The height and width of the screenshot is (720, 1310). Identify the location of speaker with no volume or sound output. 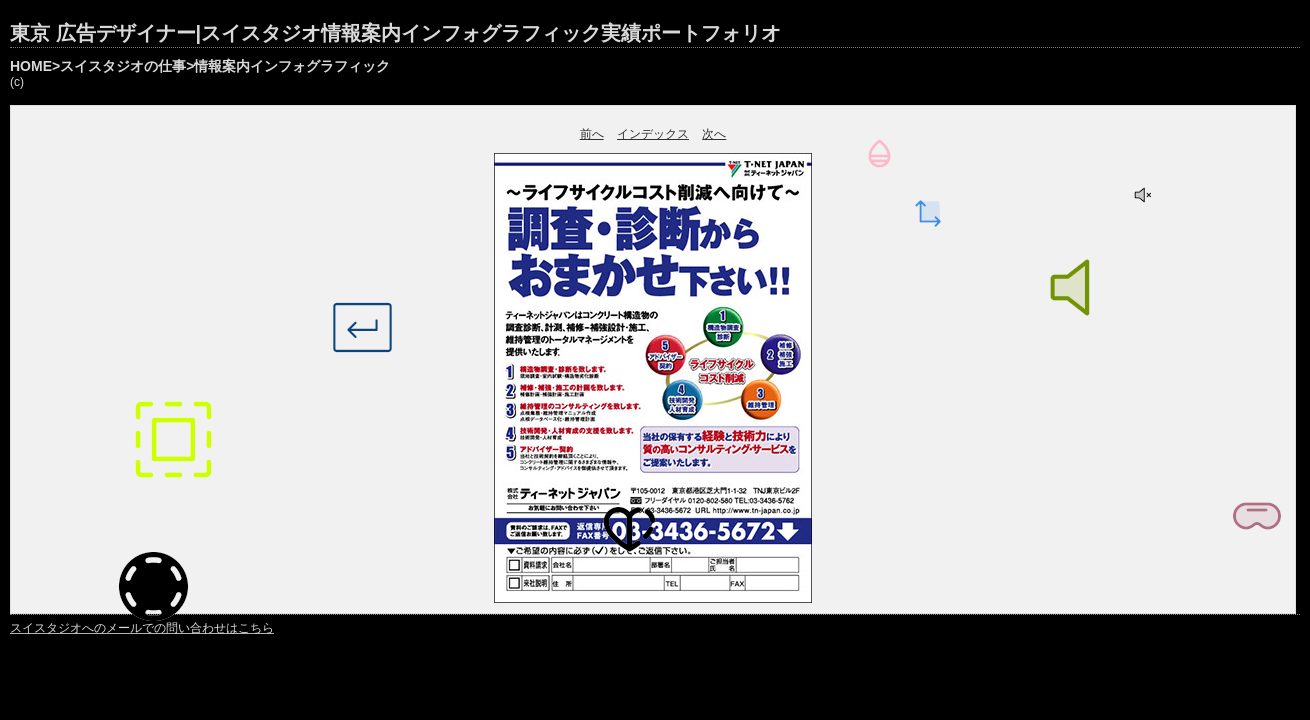
(1078, 287).